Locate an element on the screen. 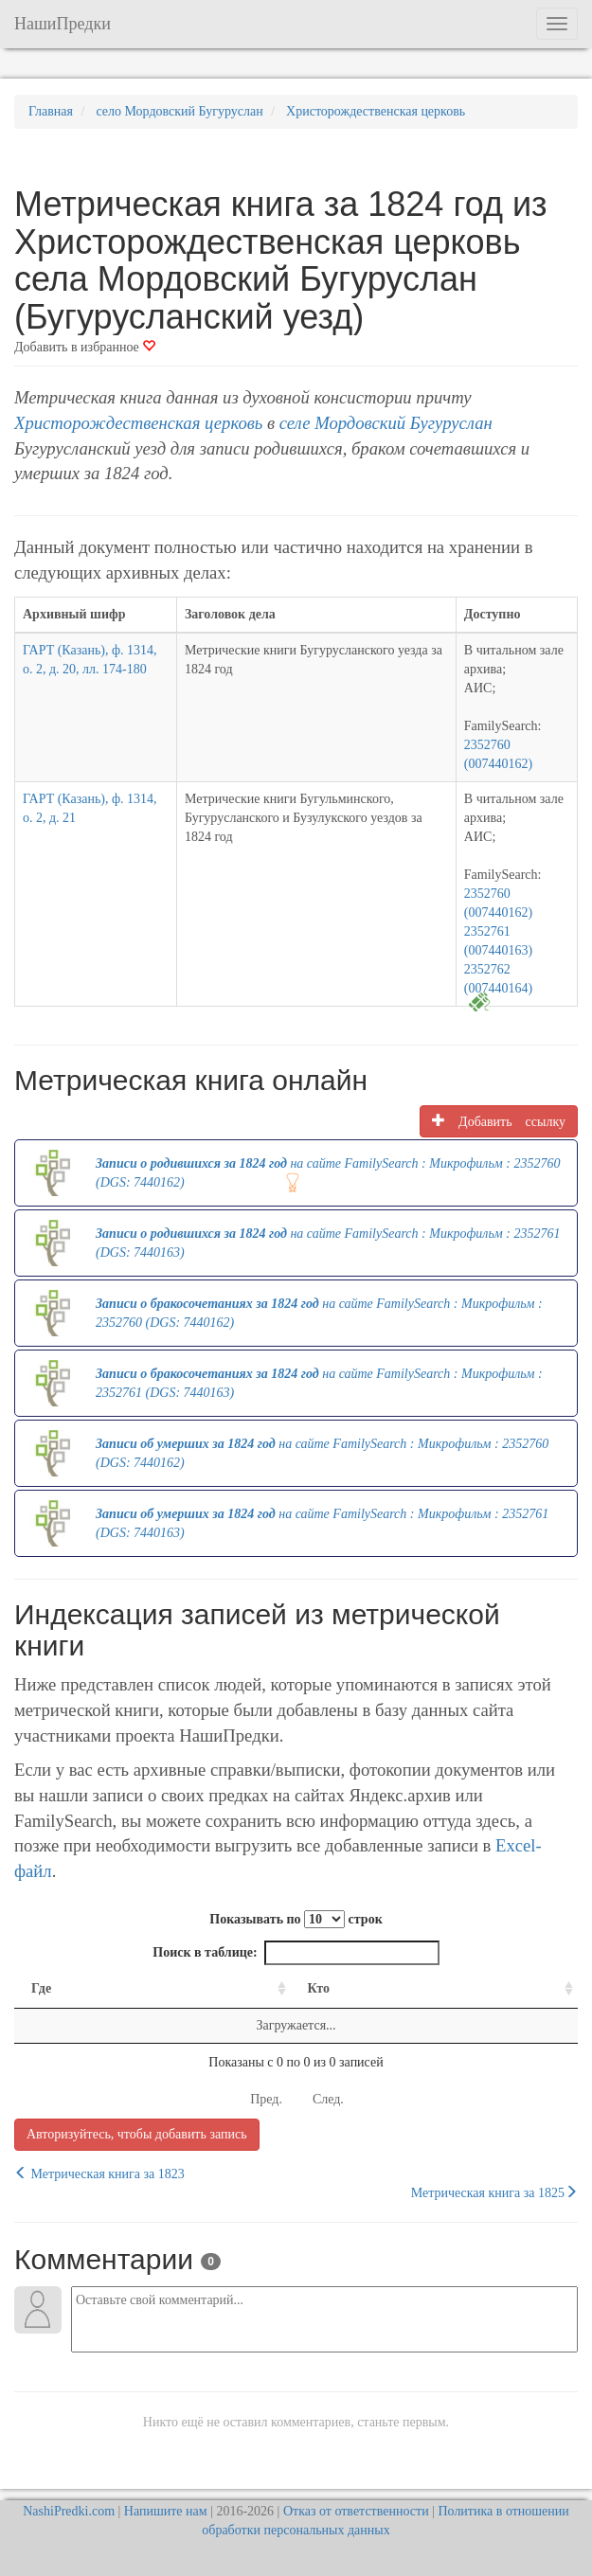  browse jewelry or accessories is located at coordinates (293, 1183).